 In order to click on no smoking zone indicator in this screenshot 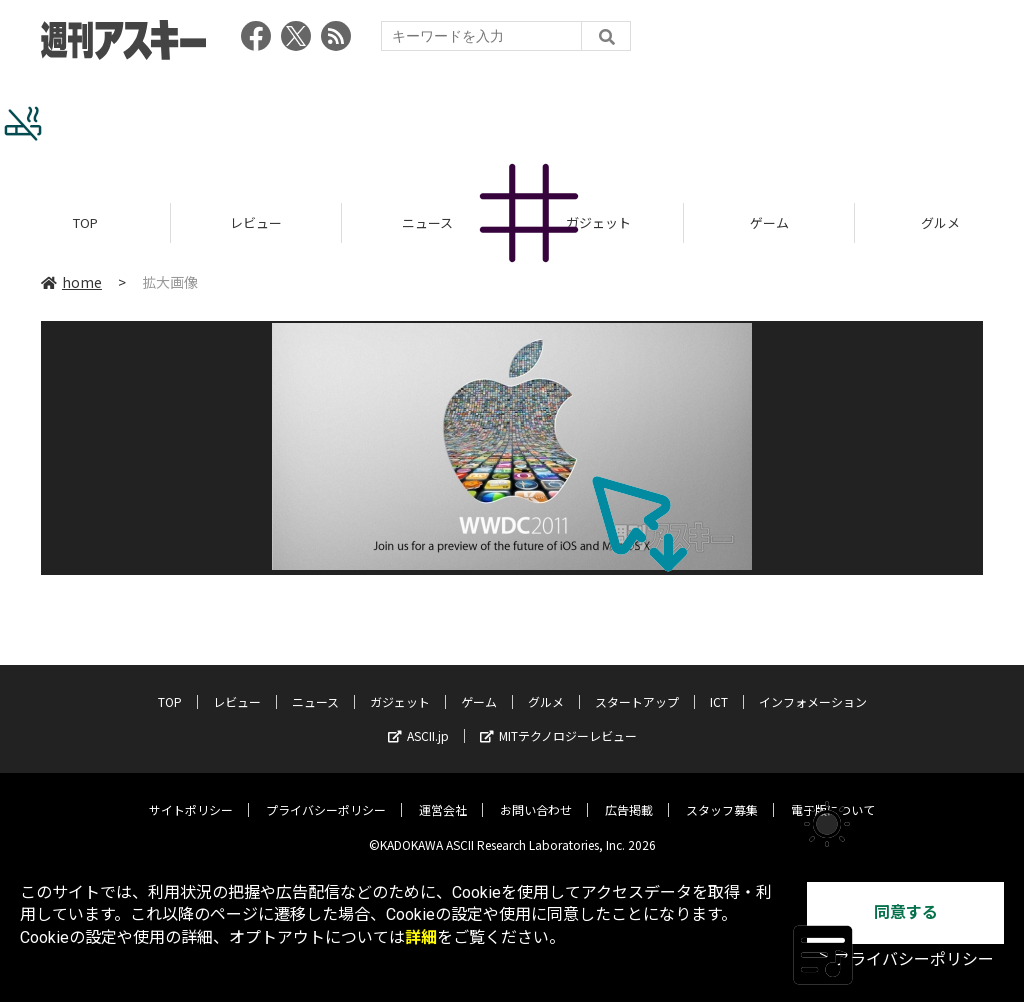, I will do `click(23, 125)`.